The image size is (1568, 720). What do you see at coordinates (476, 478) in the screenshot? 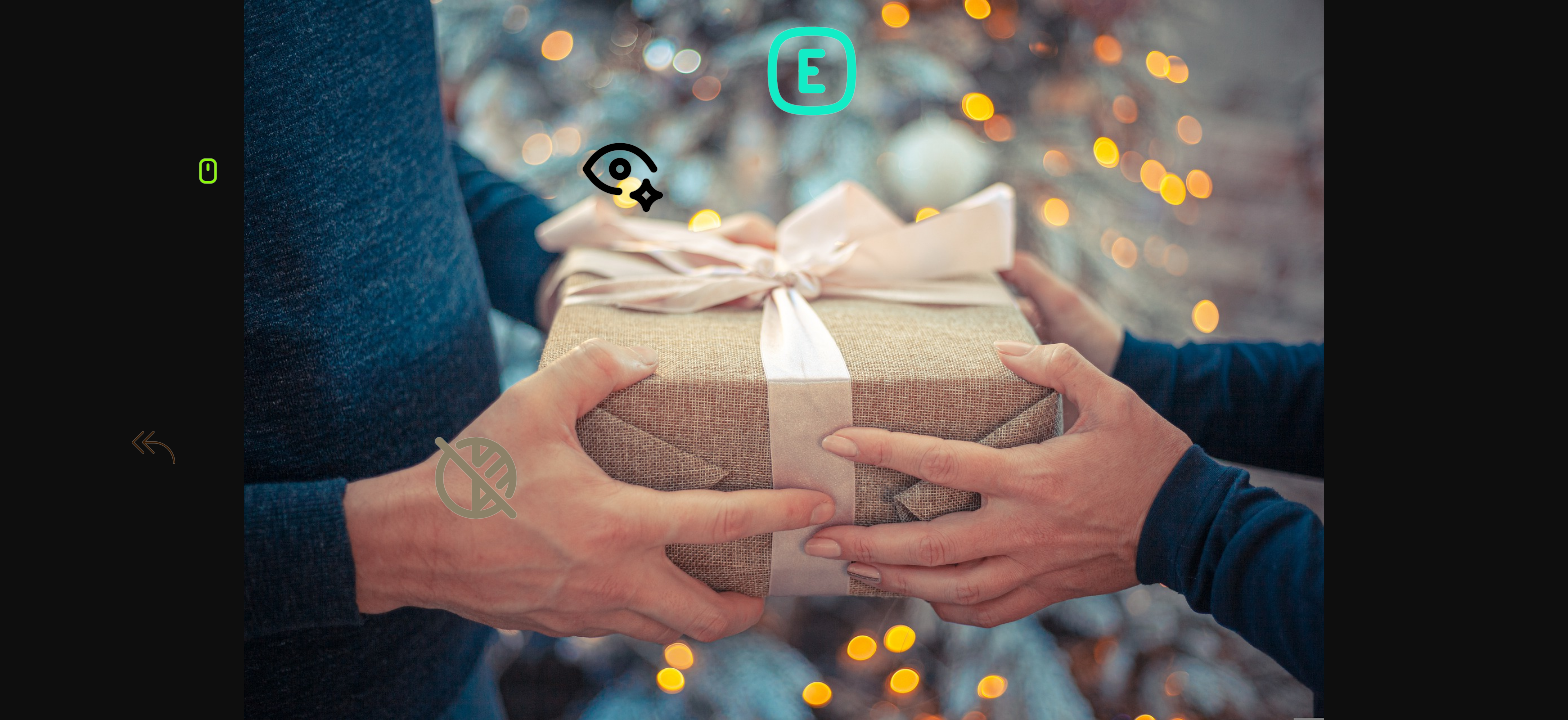
I see `disable screen brightness adjustment` at bounding box center [476, 478].